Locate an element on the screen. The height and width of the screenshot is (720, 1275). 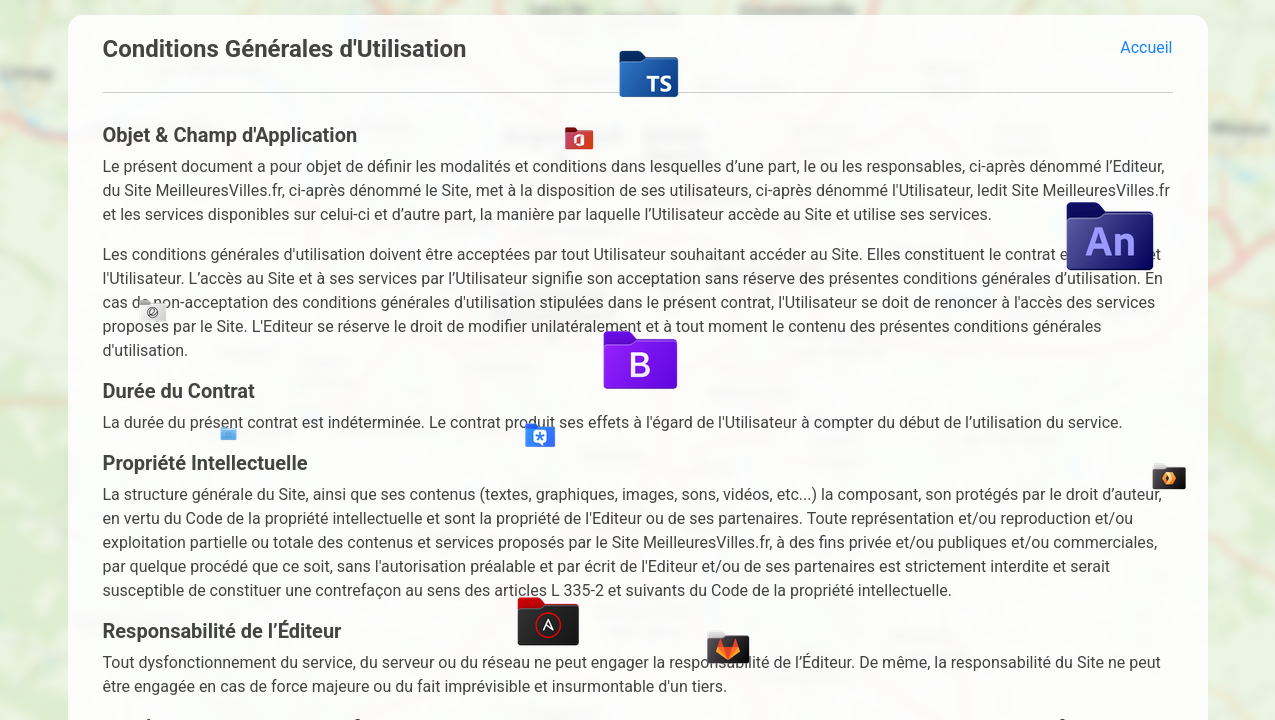
open adobe animate project files folder is located at coordinates (1109, 238).